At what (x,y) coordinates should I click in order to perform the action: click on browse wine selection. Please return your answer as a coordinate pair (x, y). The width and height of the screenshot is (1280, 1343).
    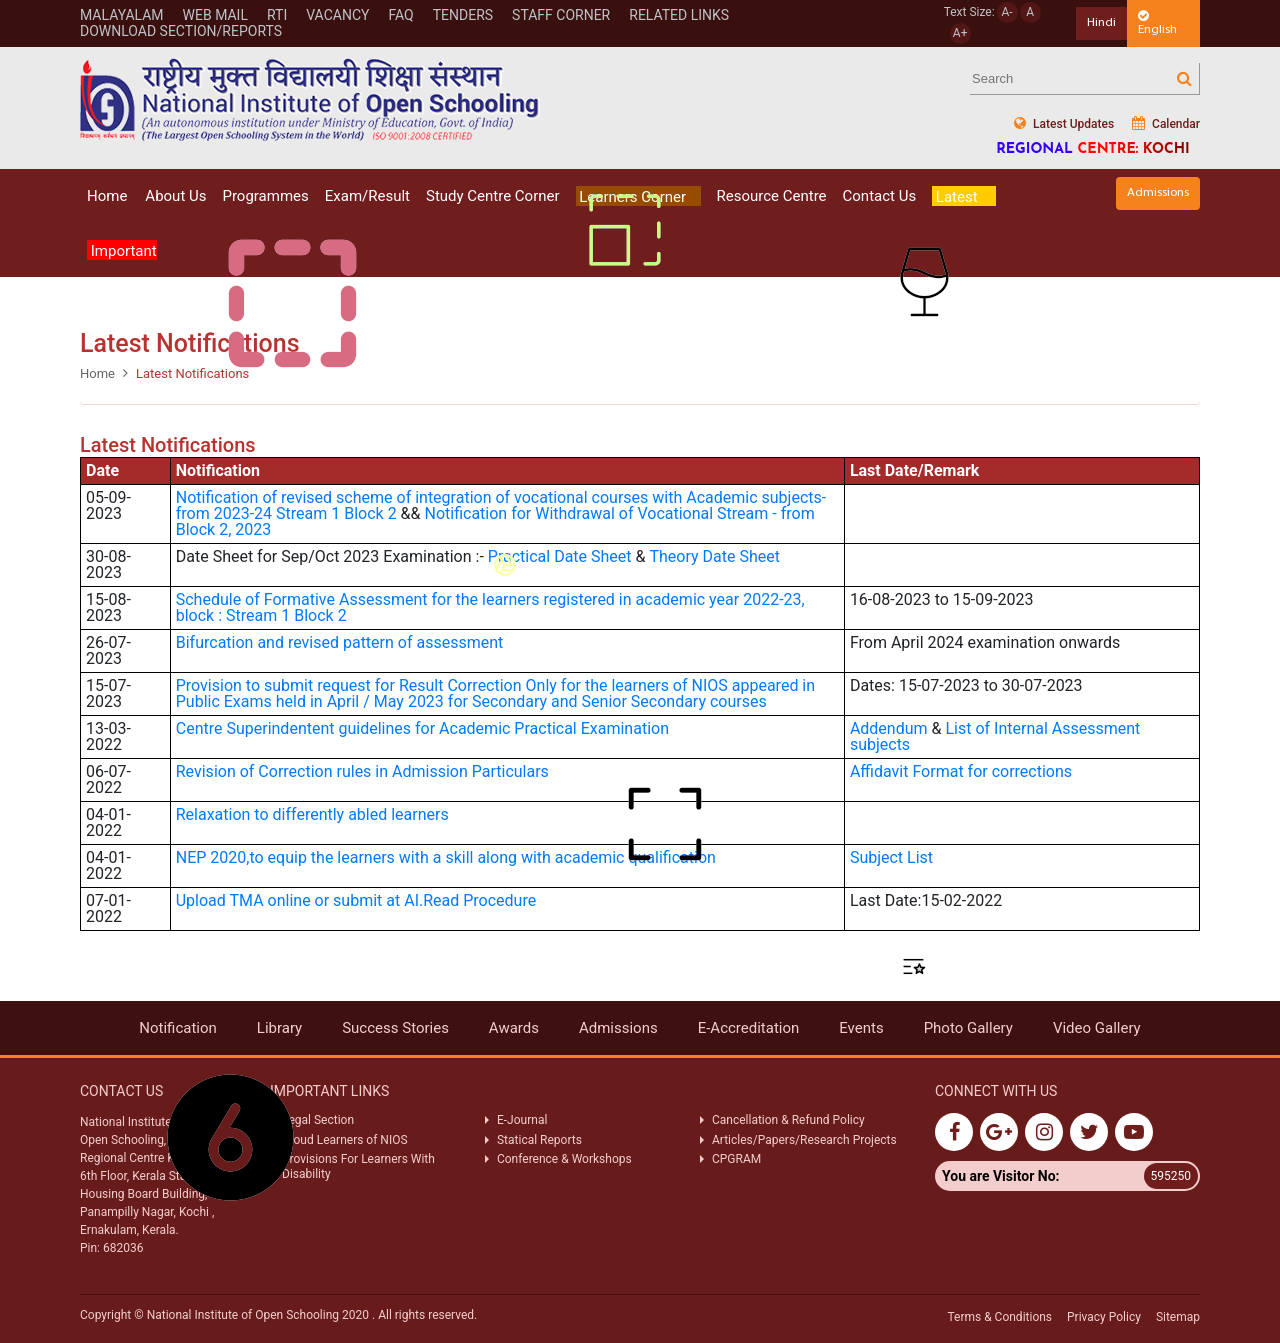
    Looking at the image, I should click on (924, 279).